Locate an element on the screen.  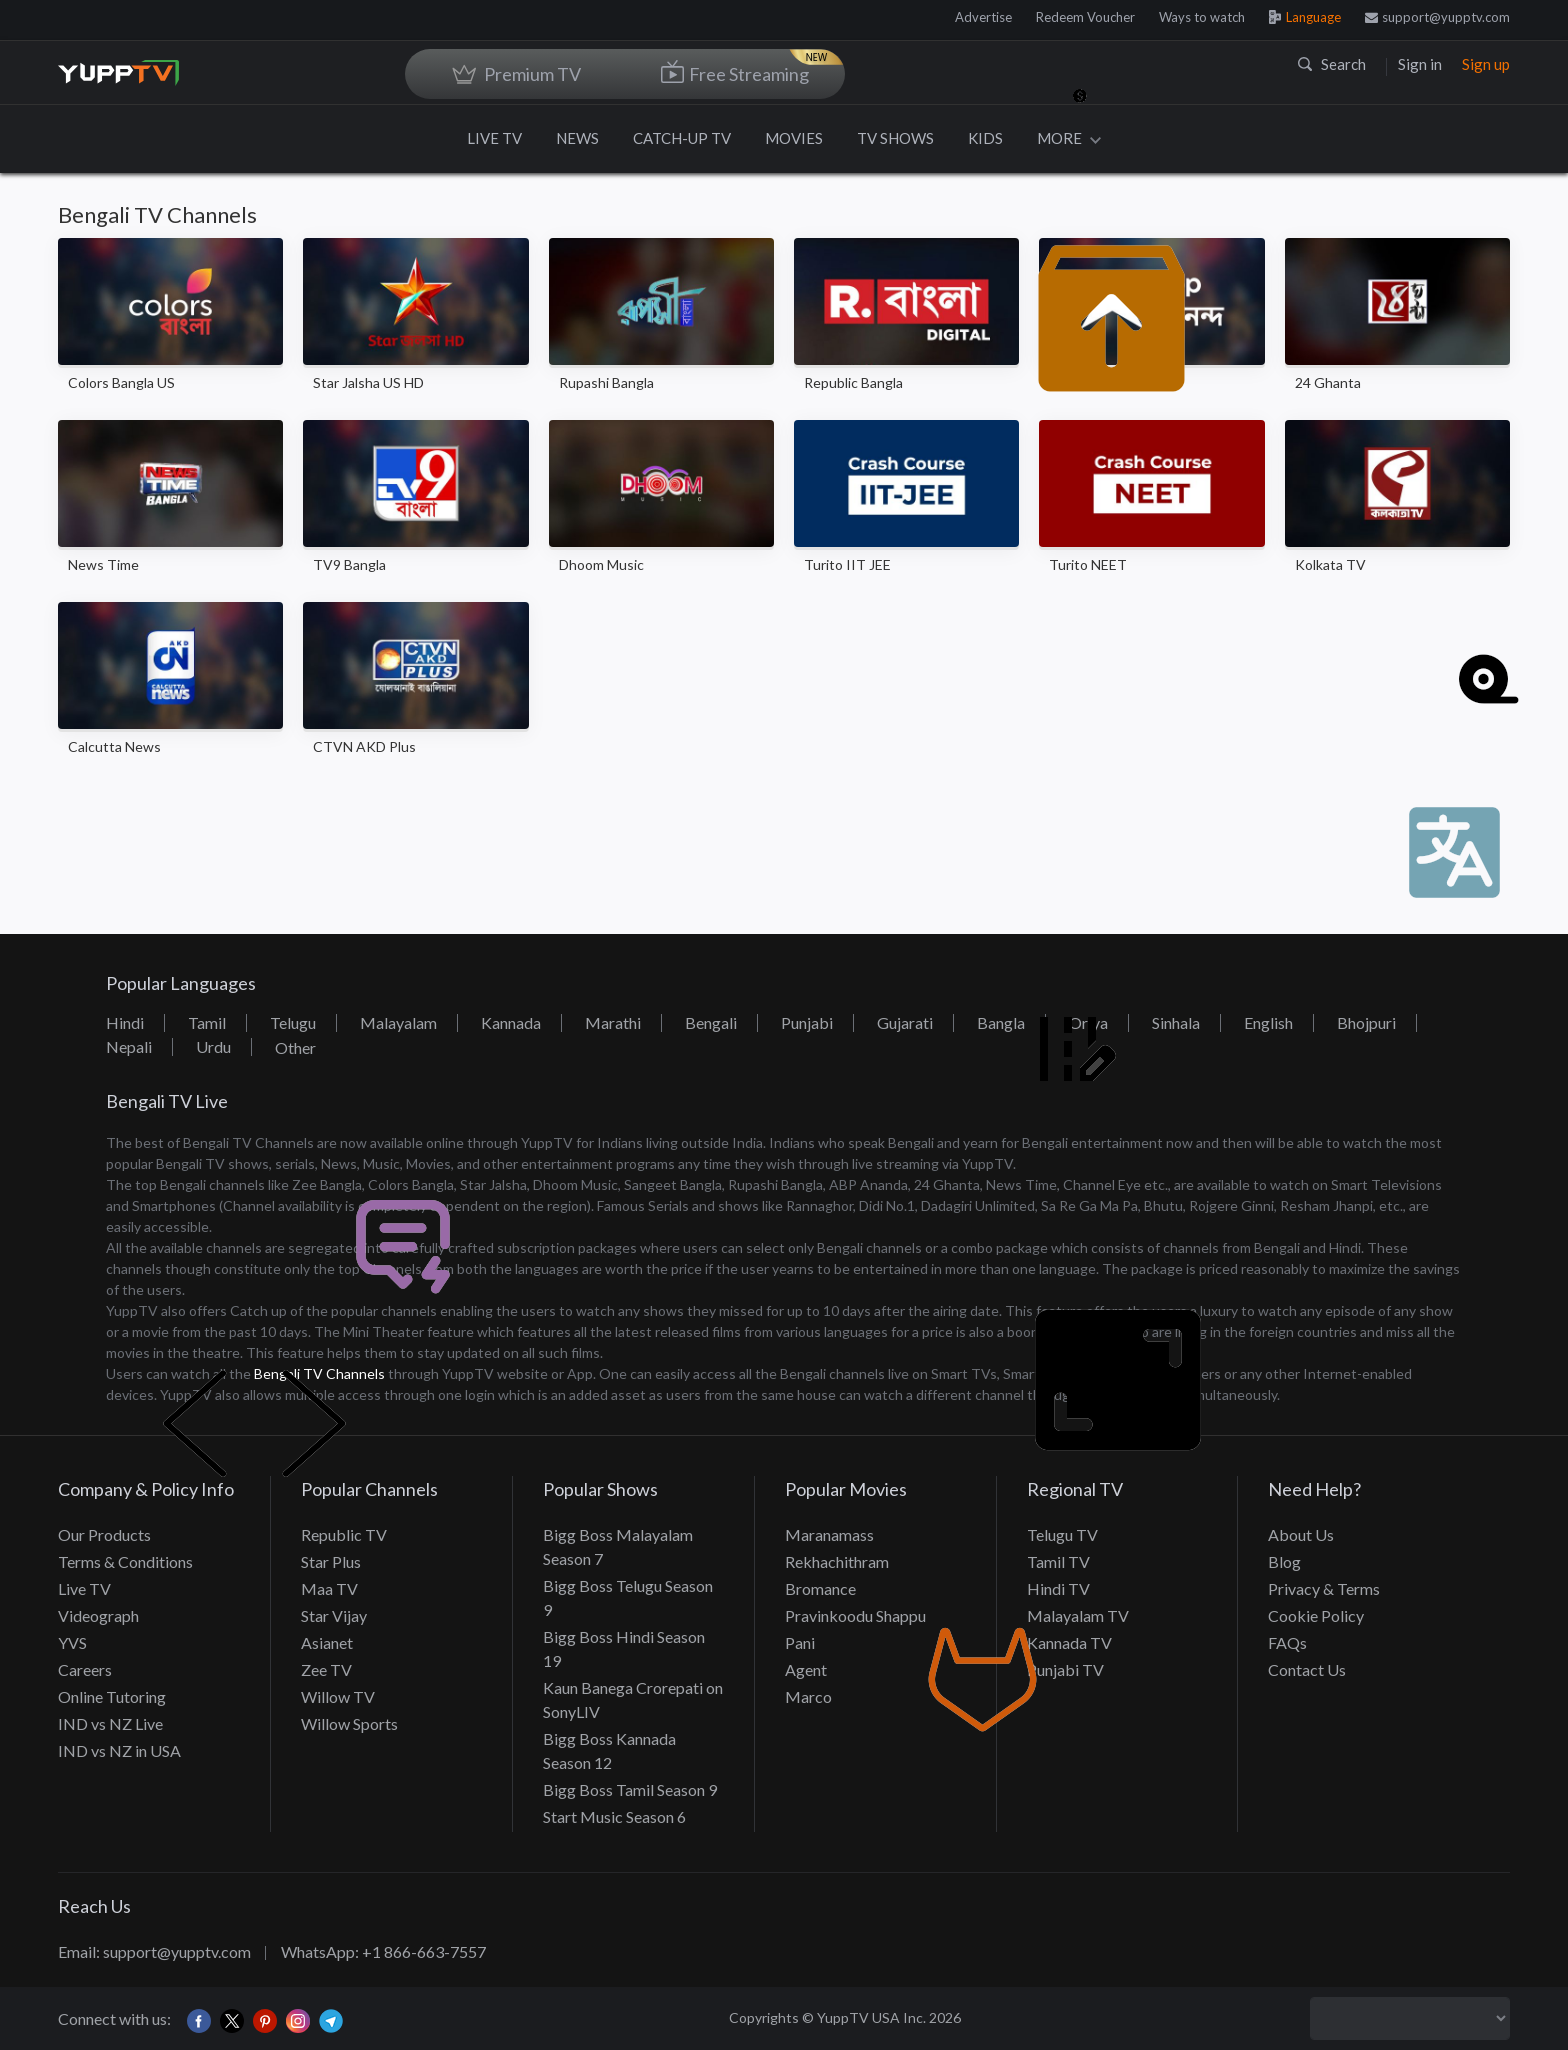
edit road or route details is located at coordinates (1072, 1049).